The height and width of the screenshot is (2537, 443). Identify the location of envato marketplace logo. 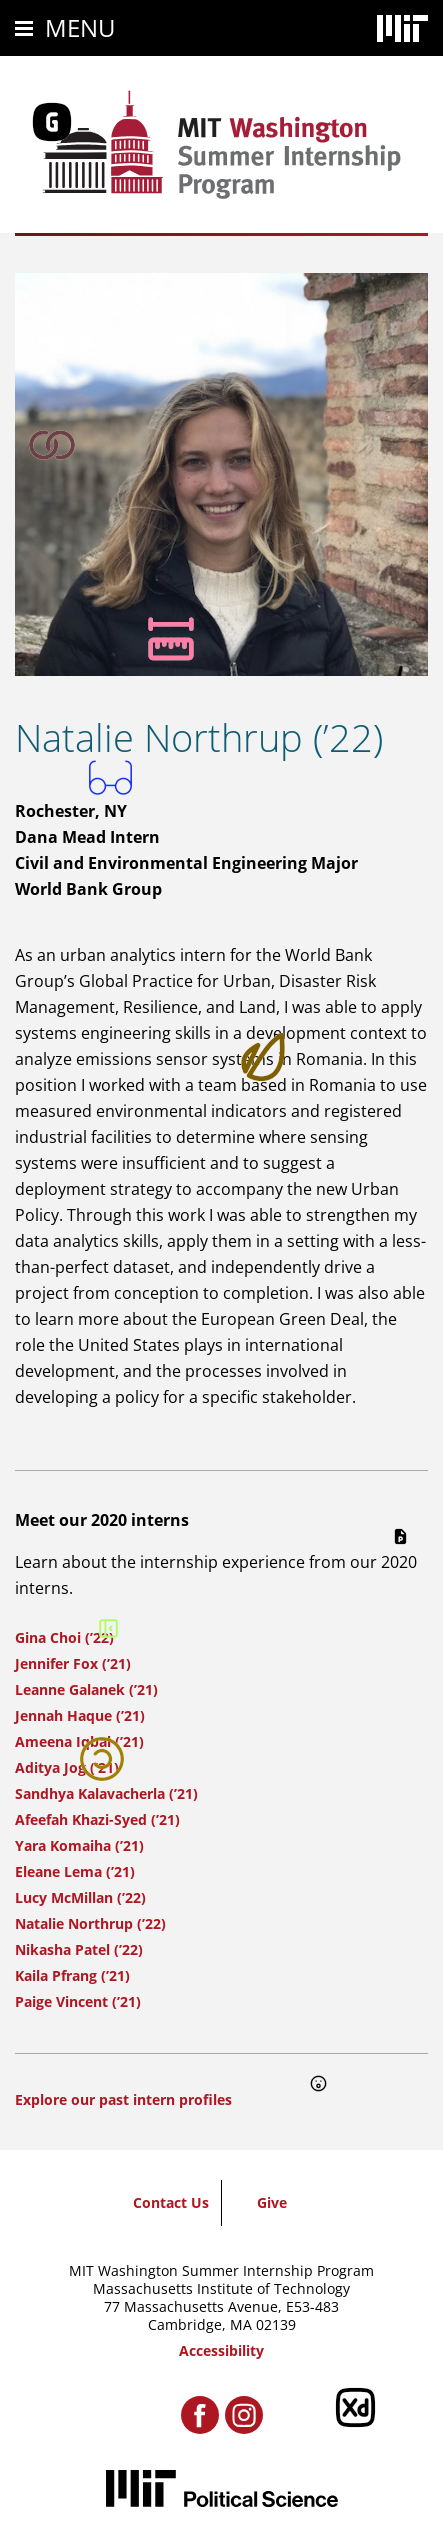
(263, 1057).